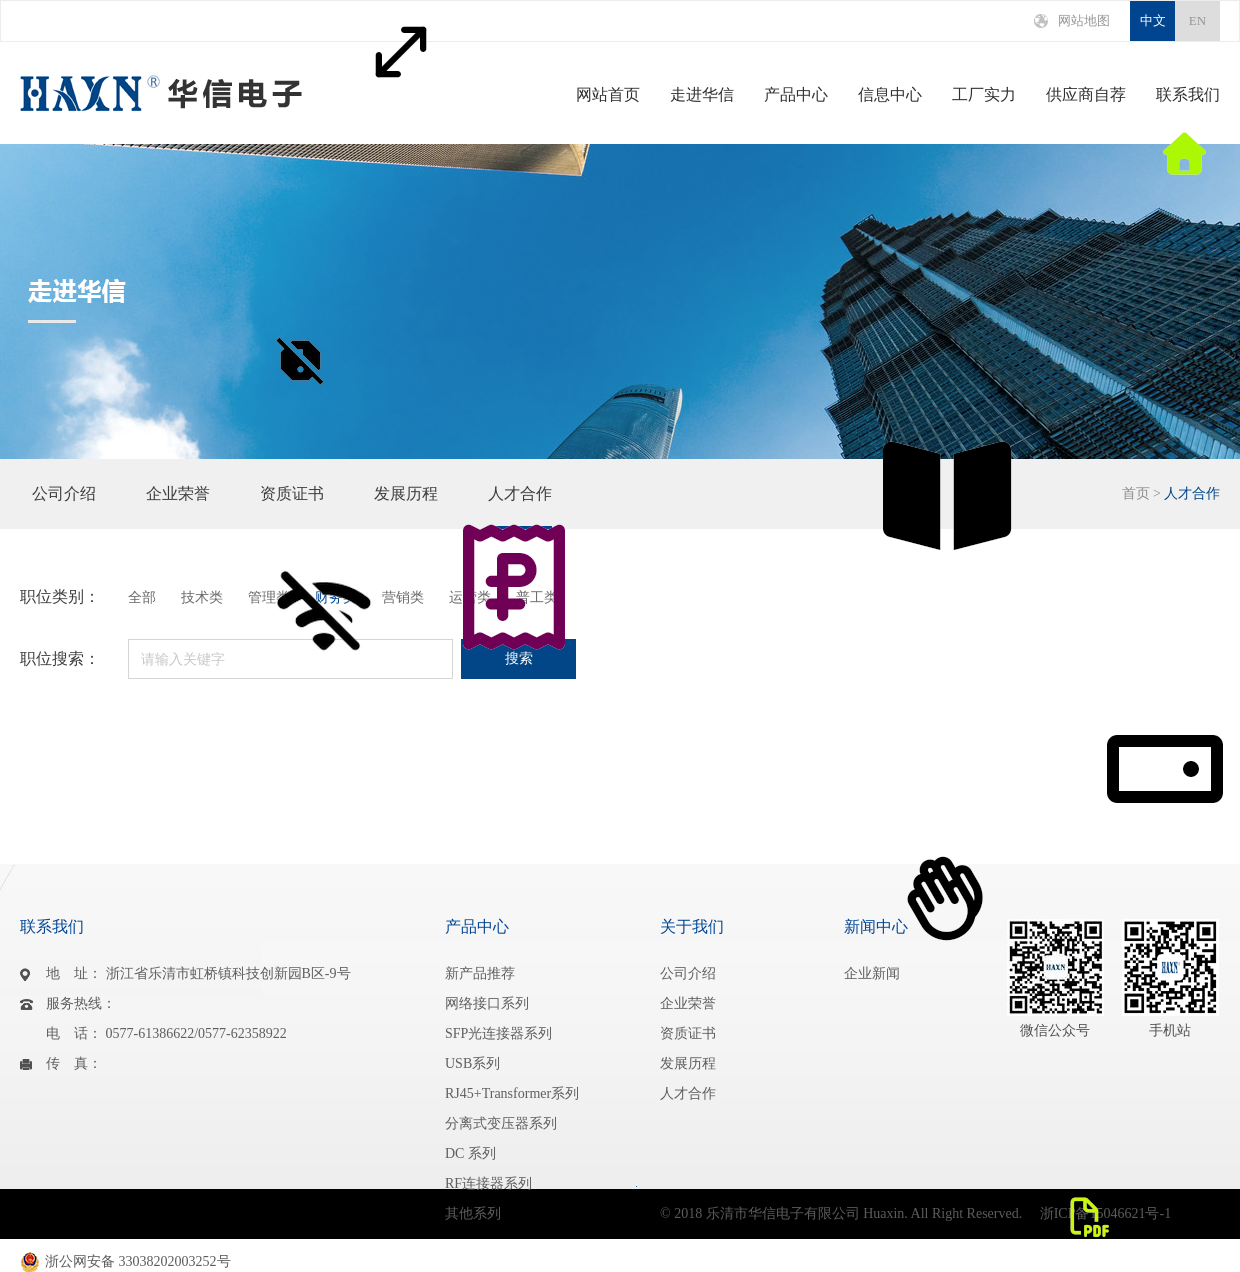 This screenshot has height=1272, width=1240. Describe the element at coordinates (1165, 769) in the screenshot. I see `access storage or hard drive settings` at that location.